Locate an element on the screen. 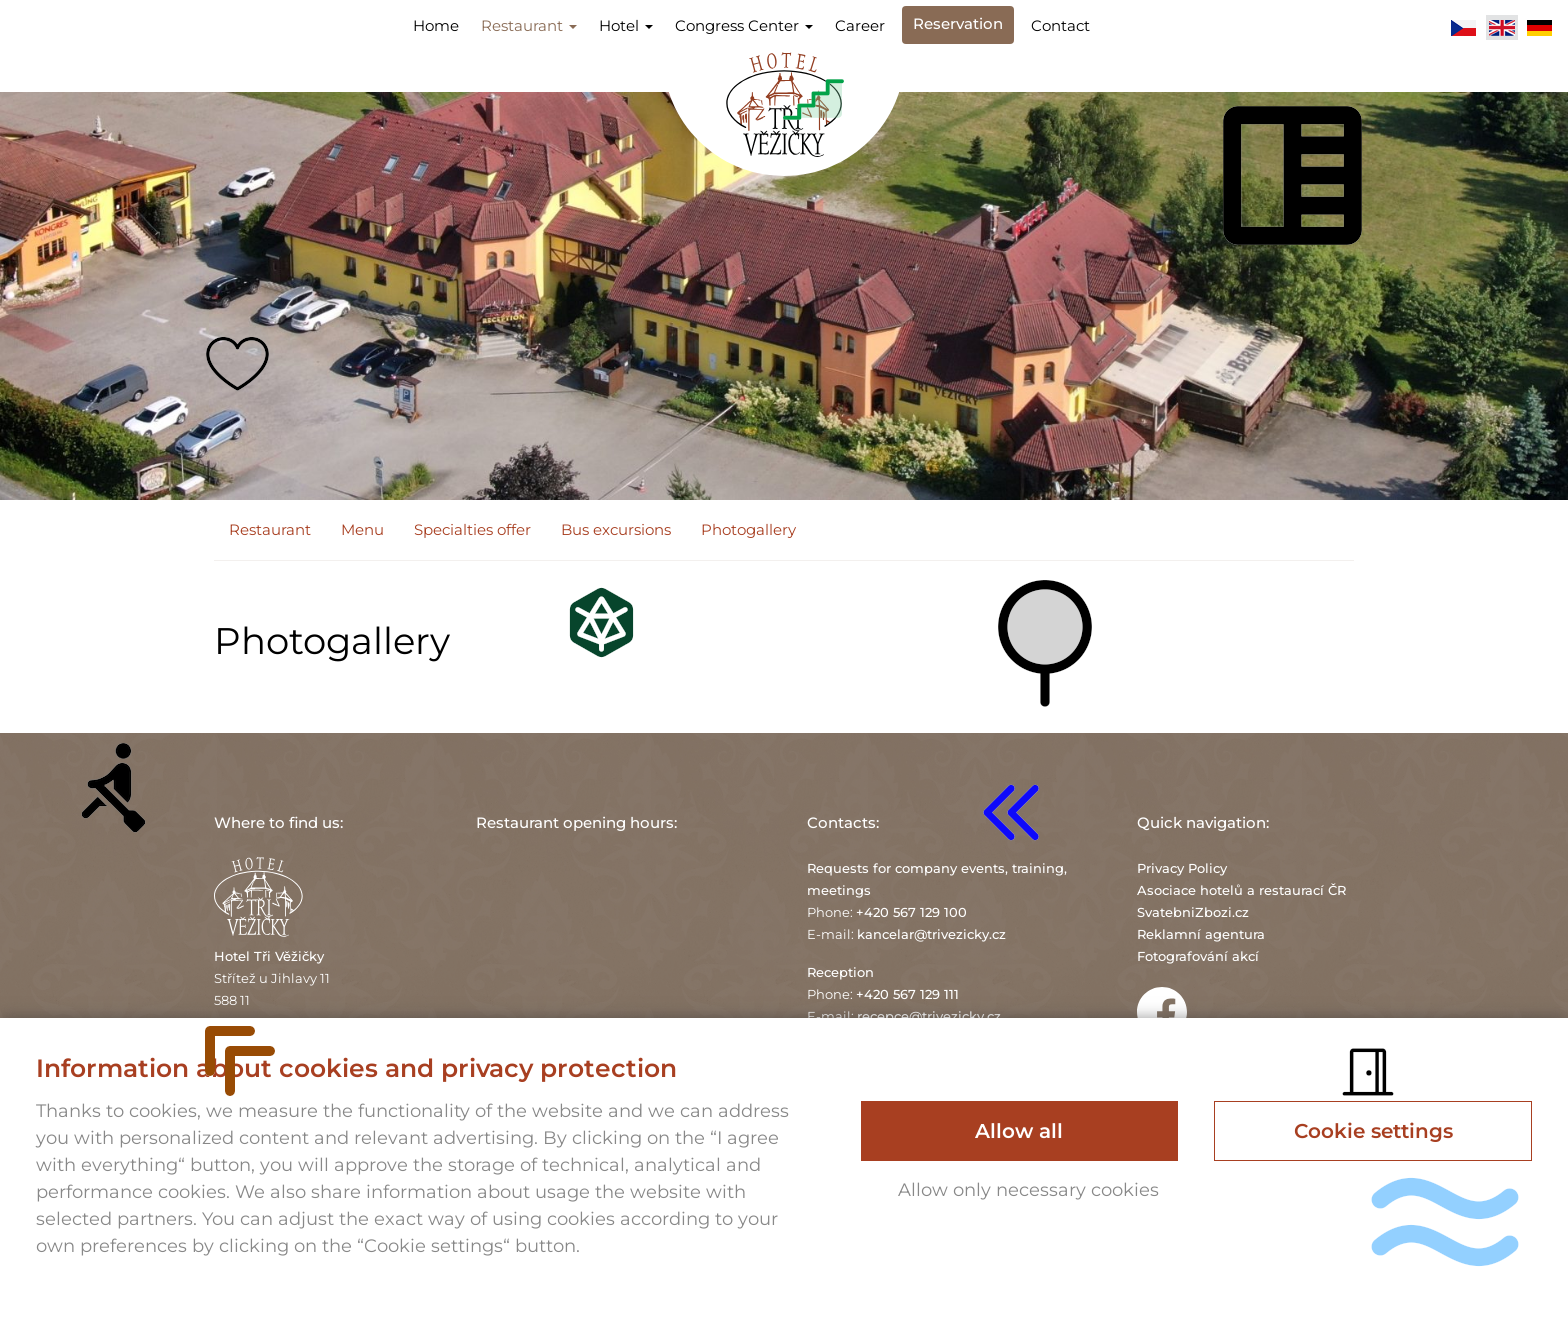 The image size is (1568, 1325). indicates approximate or estimated value is located at coordinates (1445, 1222).